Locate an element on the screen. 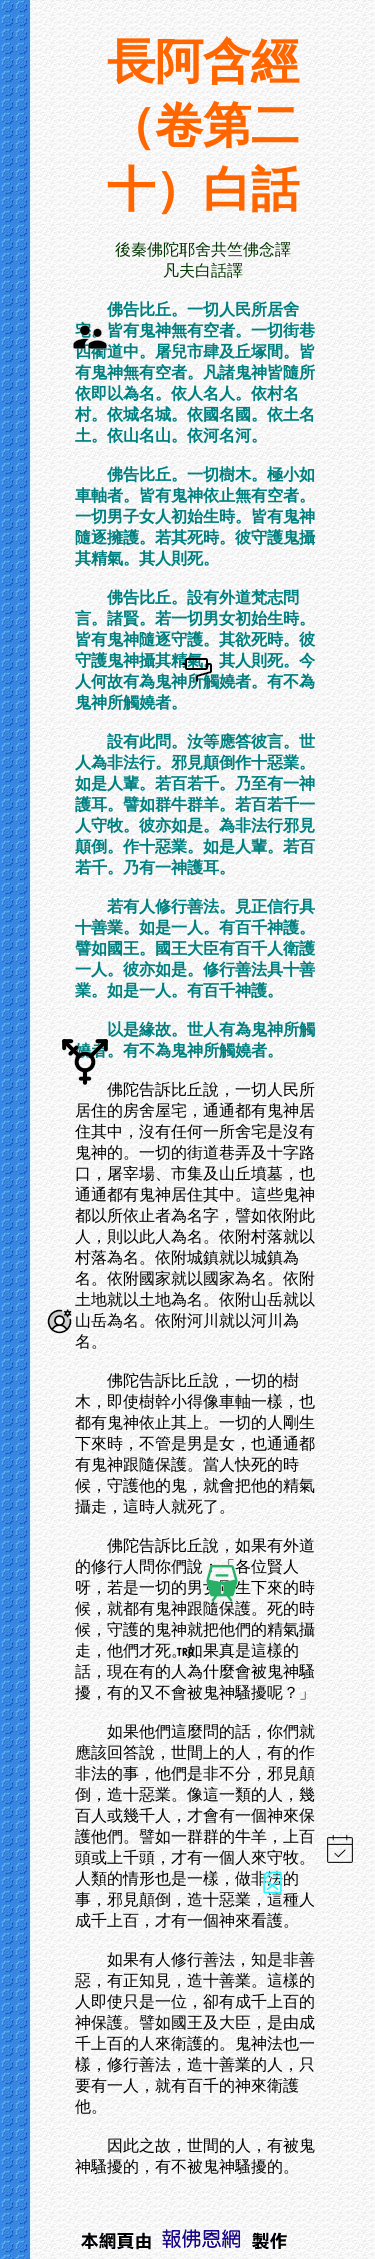  indicates fuel or gas-related settings is located at coordinates (272, 1882).